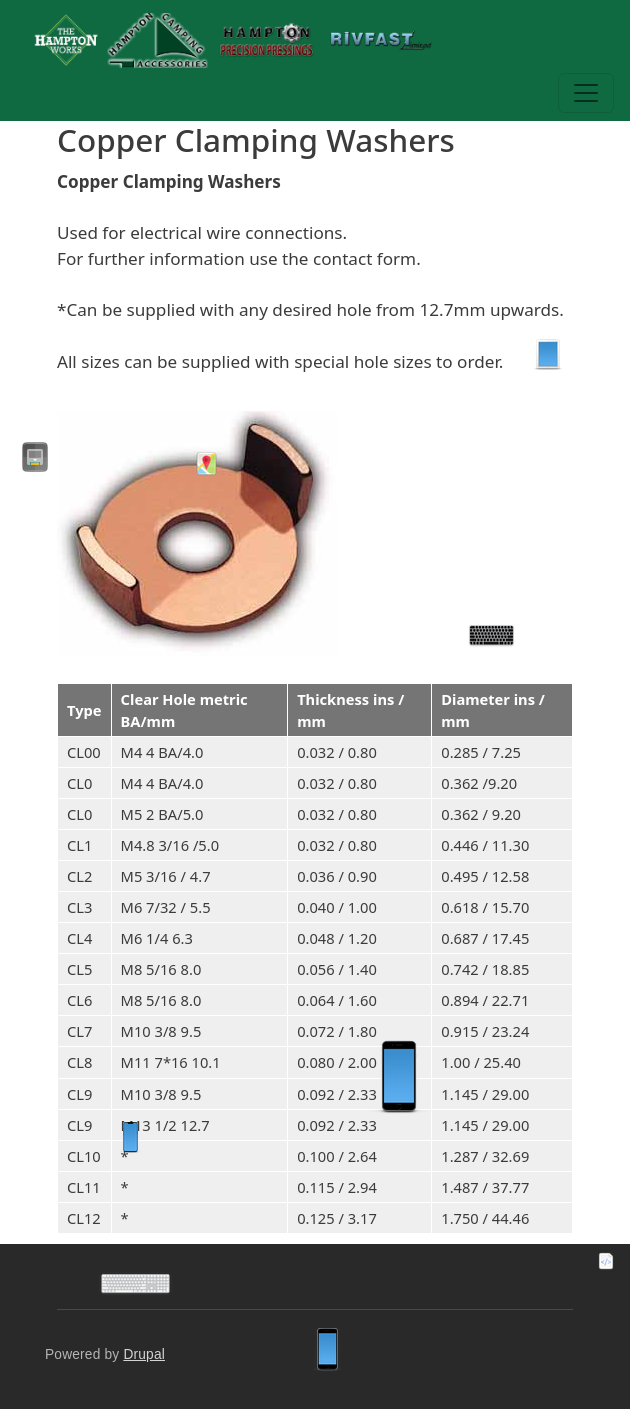 The width and height of the screenshot is (630, 1409). Describe the element at coordinates (135, 1283) in the screenshot. I see `connect a bluetooth keyboard` at that location.